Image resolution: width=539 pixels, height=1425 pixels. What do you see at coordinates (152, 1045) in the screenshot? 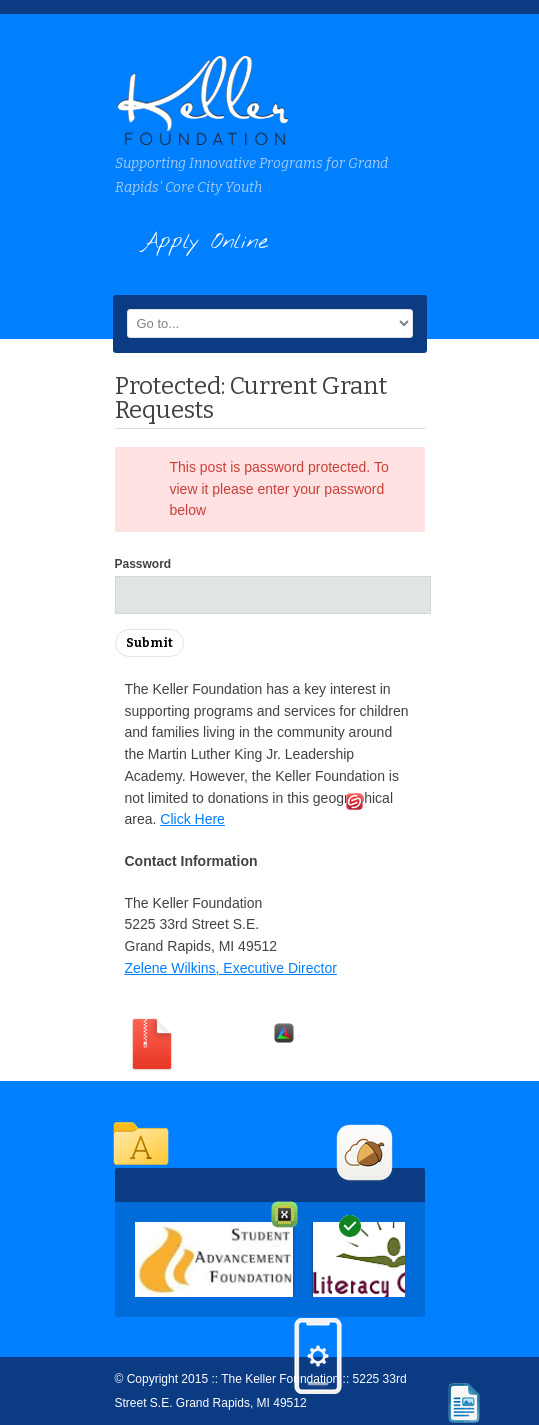
I see `a compressed tar archive file (.tar.z)` at bounding box center [152, 1045].